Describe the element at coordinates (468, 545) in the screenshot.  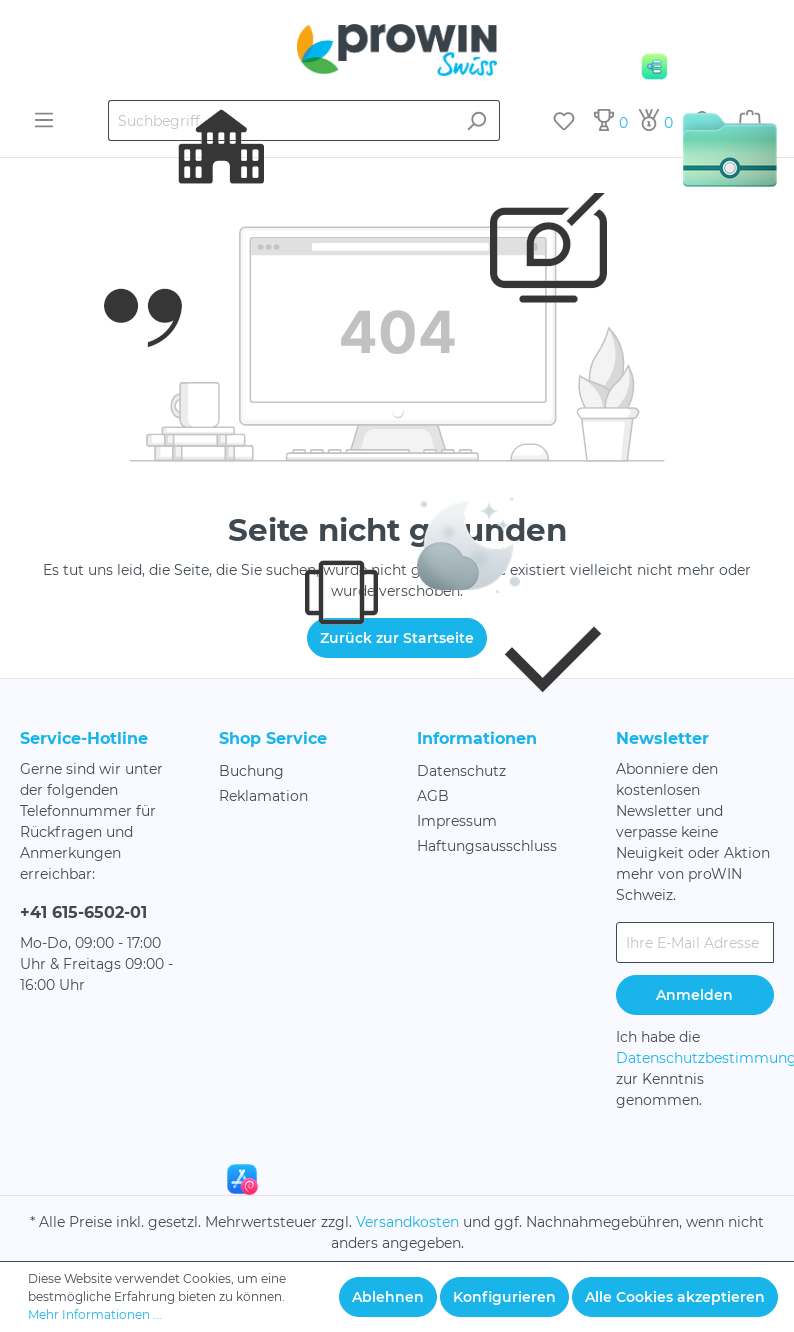
I see `indicates partly cloudy conditions at night` at that location.